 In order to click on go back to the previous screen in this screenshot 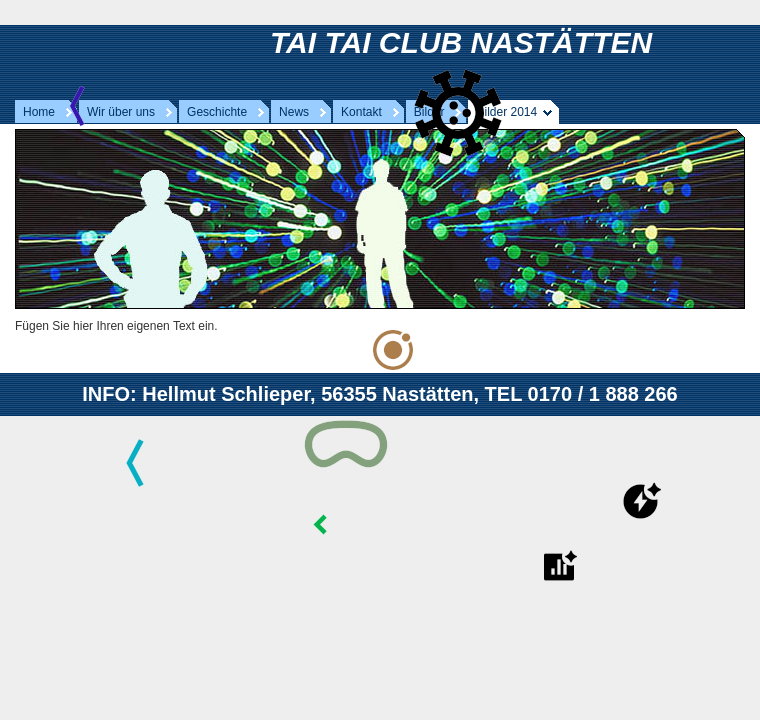, I will do `click(136, 463)`.